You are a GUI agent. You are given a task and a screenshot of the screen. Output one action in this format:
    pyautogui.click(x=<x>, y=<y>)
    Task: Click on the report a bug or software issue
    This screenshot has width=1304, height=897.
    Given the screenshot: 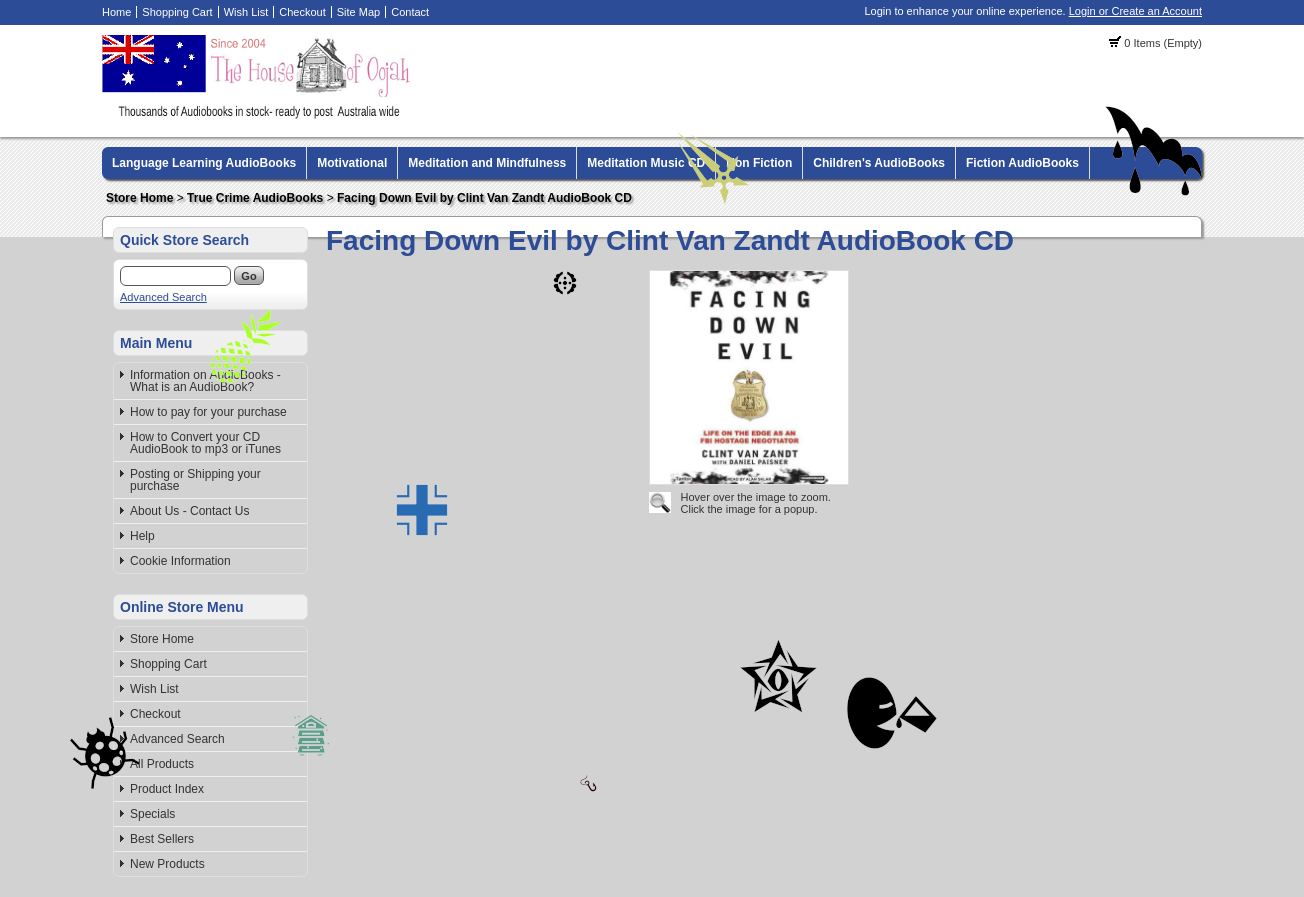 What is the action you would take?
    pyautogui.click(x=105, y=753)
    